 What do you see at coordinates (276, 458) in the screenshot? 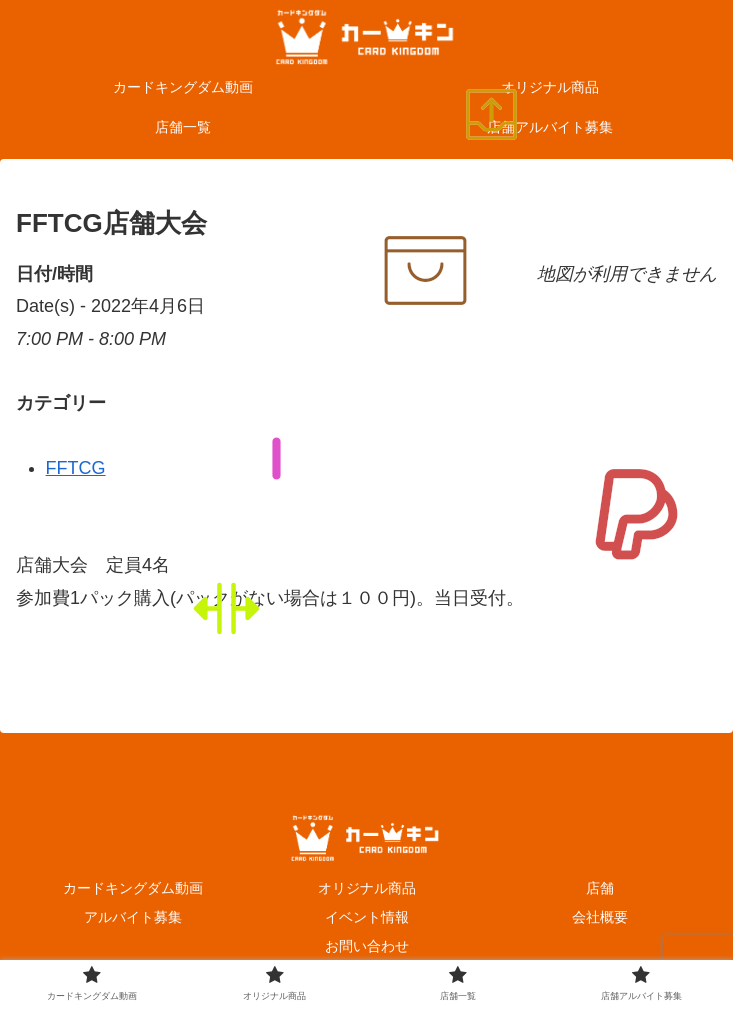
I see `indicates information or help is available` at bounding box center [276, 458].